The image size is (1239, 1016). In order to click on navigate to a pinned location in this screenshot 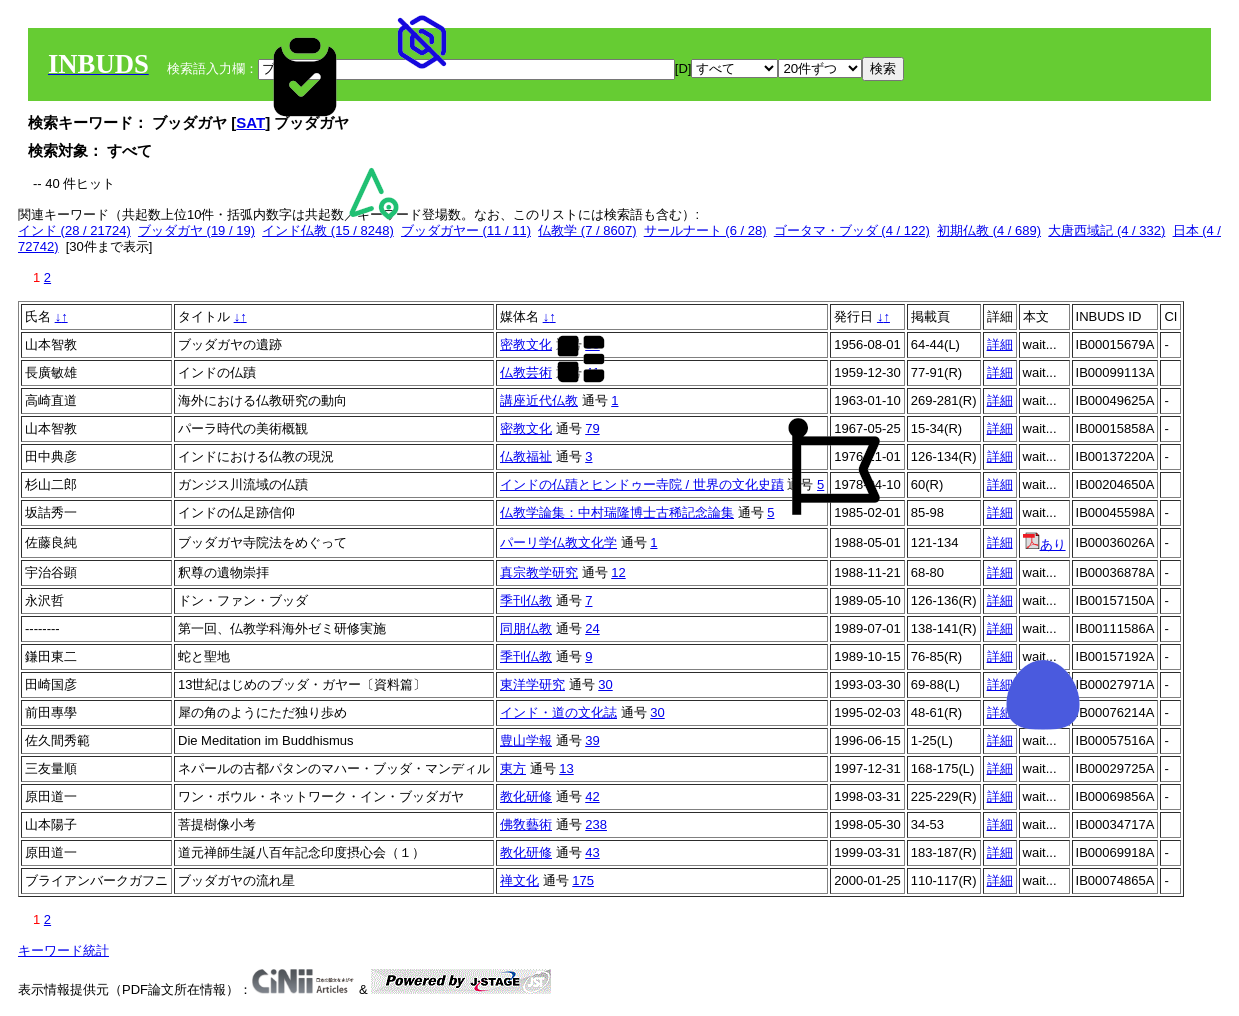, I will do `click(371, 192)`.